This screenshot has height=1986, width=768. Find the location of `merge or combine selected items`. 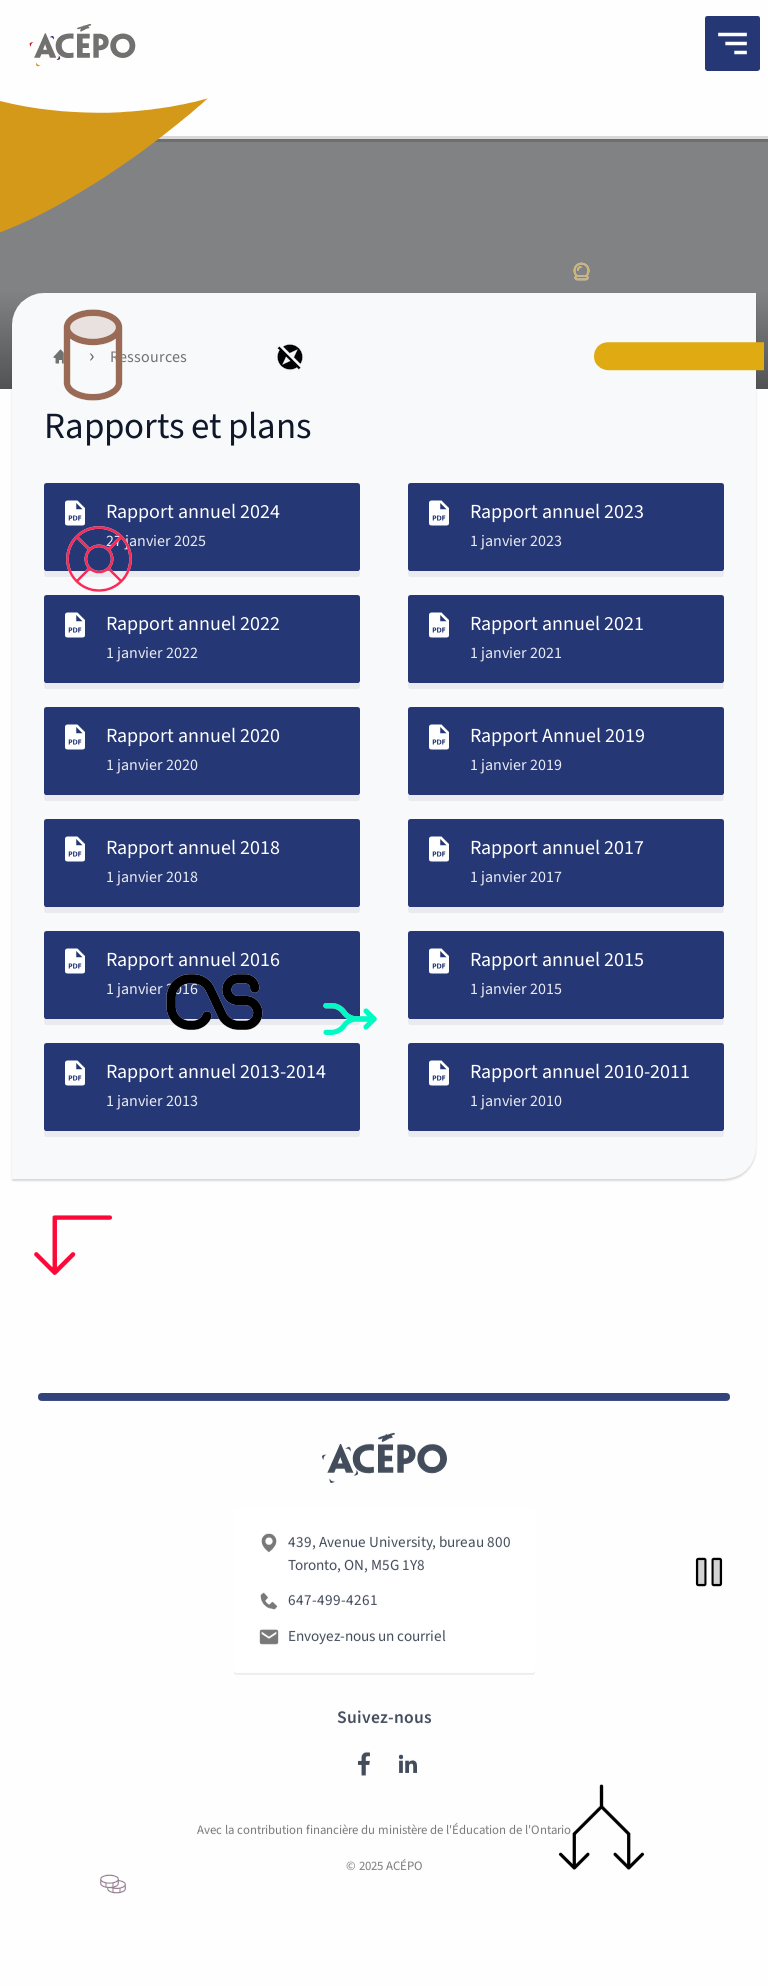

merge or combine selected items is located at coordinates (350, 1019).